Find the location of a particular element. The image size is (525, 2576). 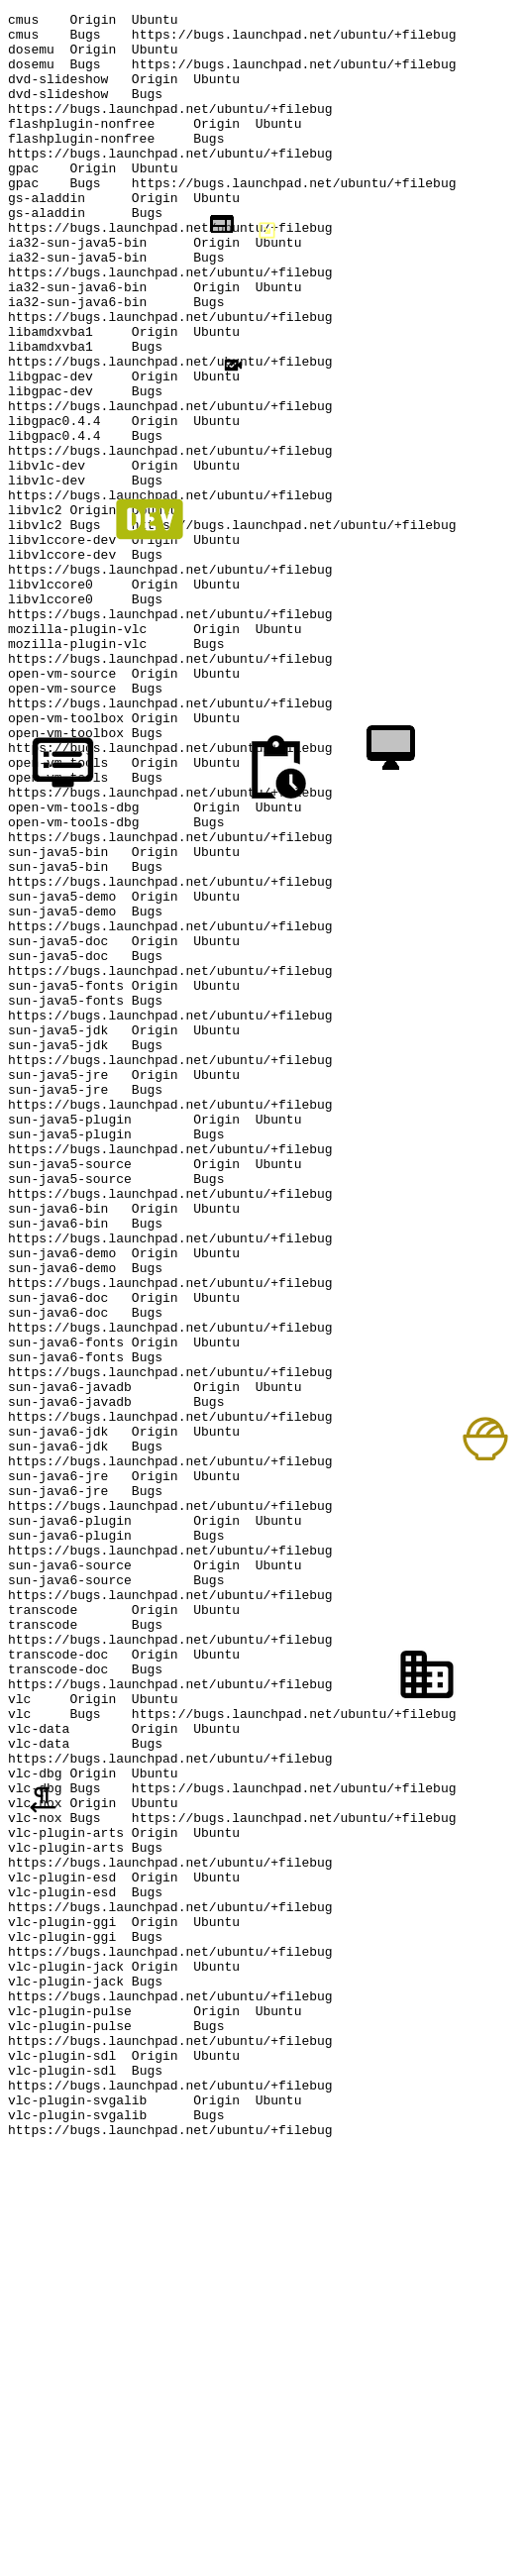

switch to desktop view is located at coordinates (390, 747).